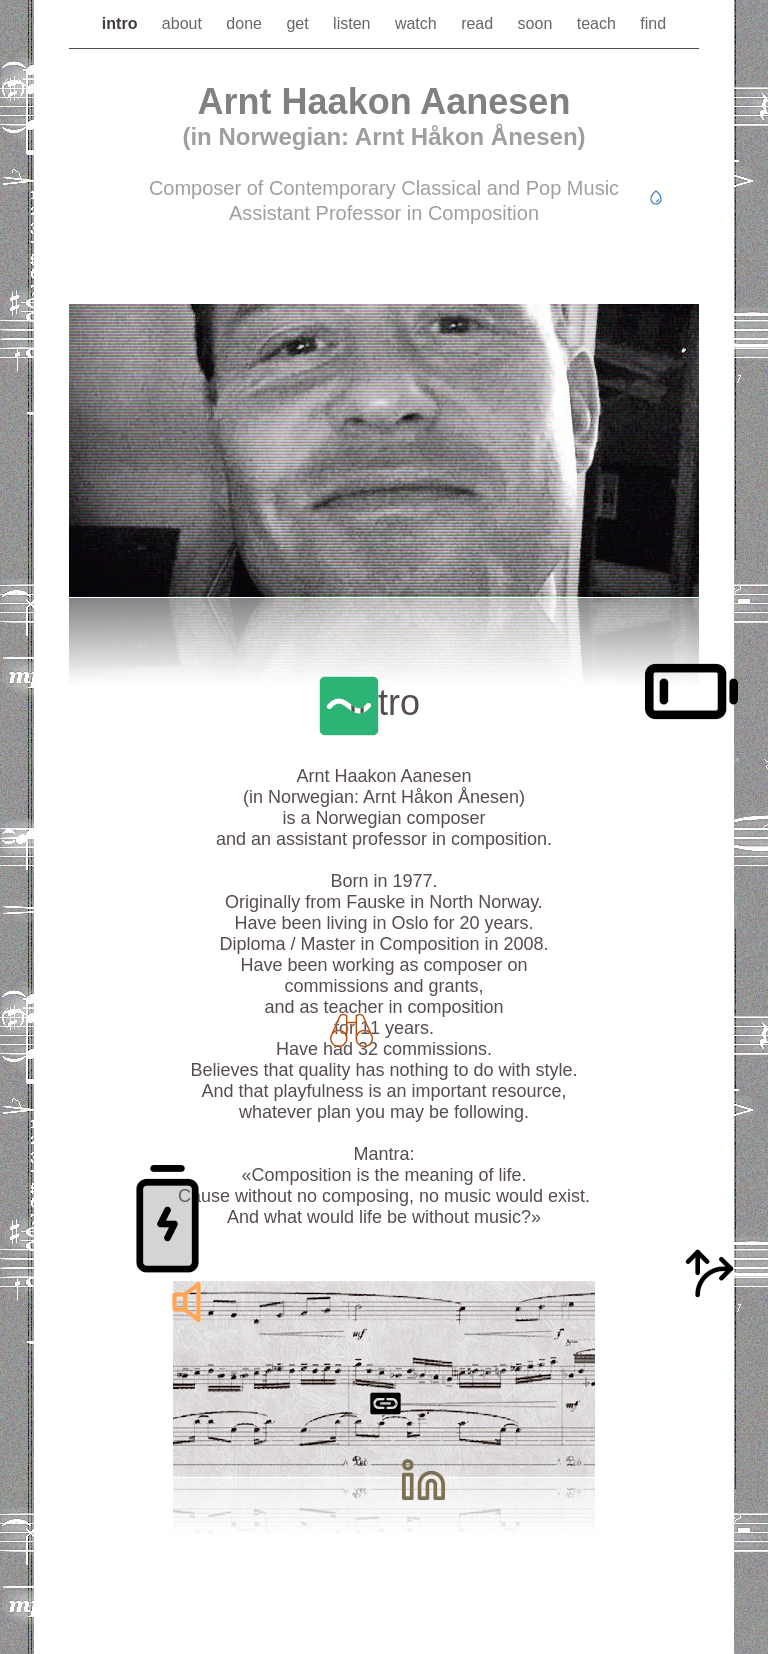  What do you see at coordinates (349, 706) in the screenshot?
I see `indicates approximate or similar value` at bounding box center [349, 706].